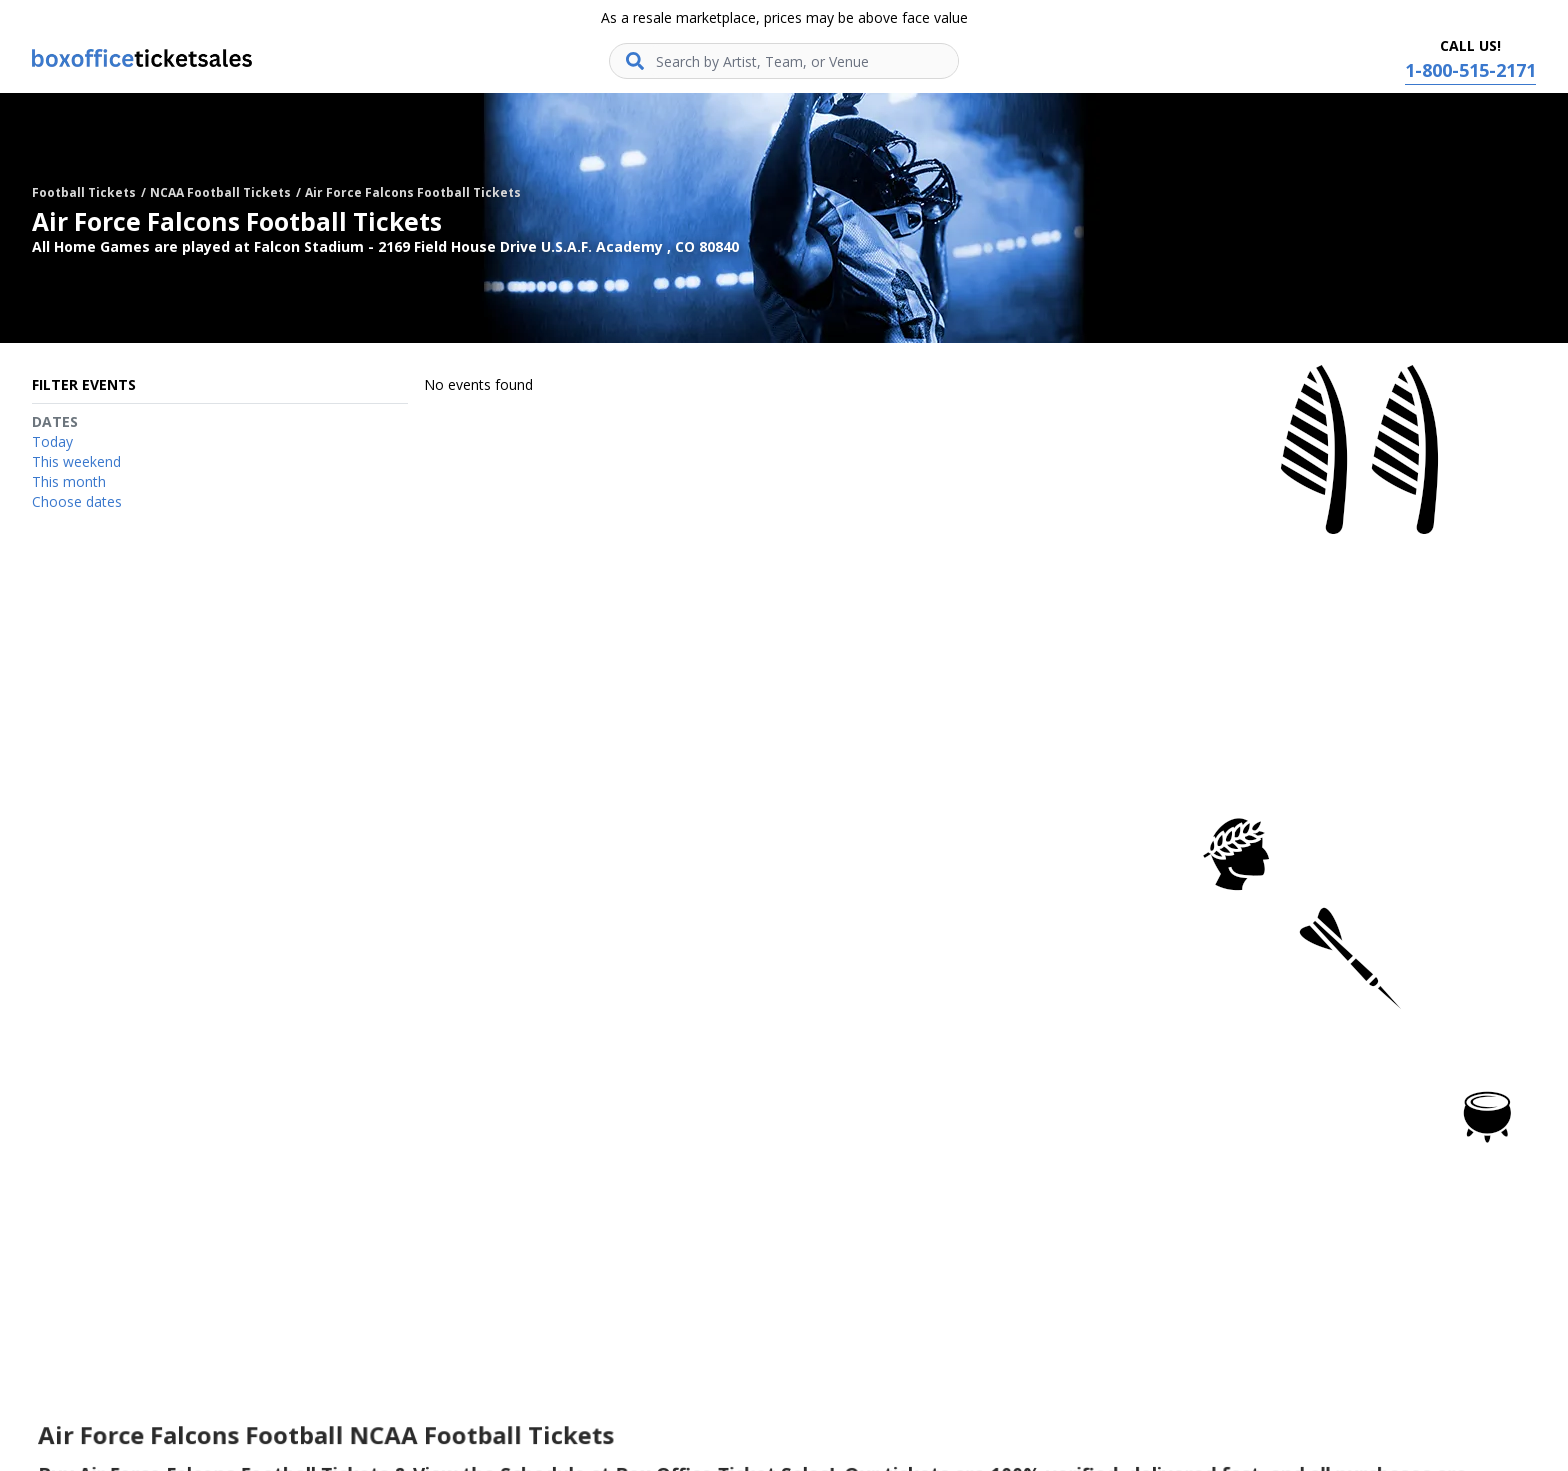 This screenshot has width=1568, height=1471. Describe the element at coordinates (1237, 853) in the screenshot. I see `represents a roman empire or ancient history themed game` at that location.